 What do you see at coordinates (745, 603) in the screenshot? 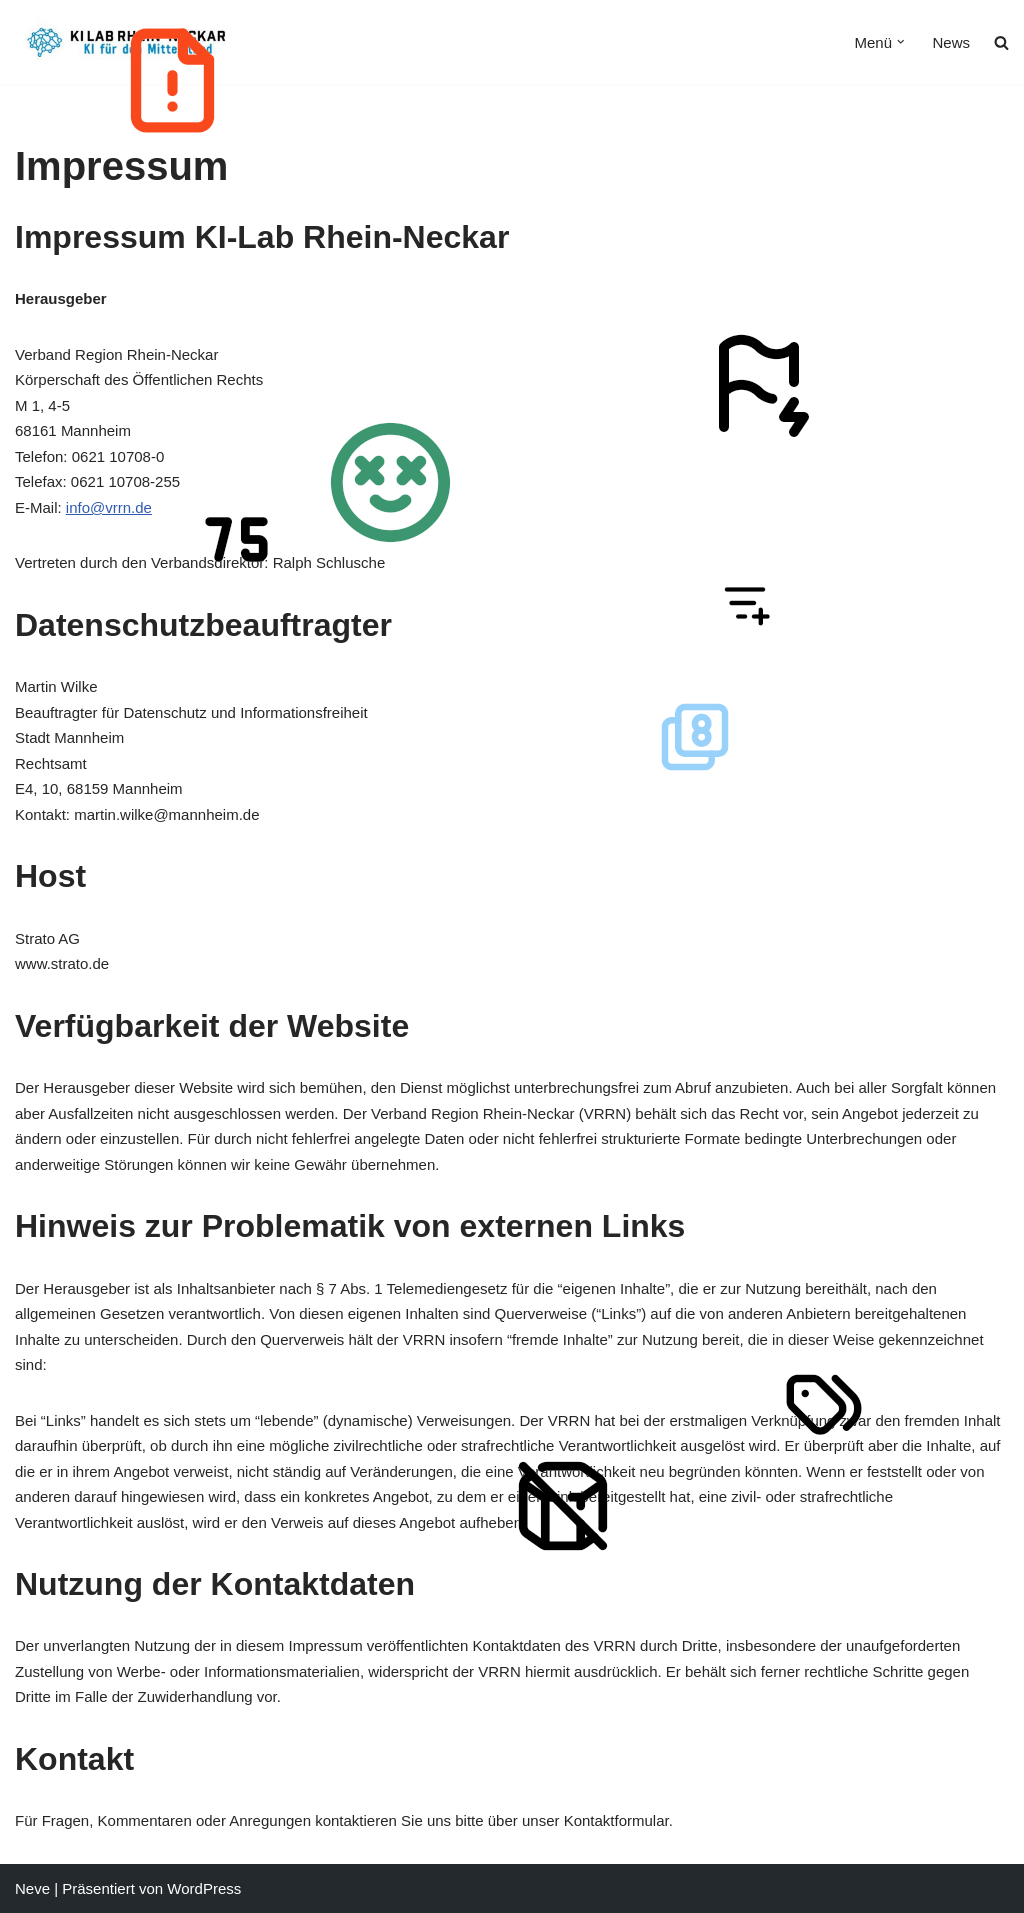
I see `add a new filter criteria` at bounding box center [745, 603].